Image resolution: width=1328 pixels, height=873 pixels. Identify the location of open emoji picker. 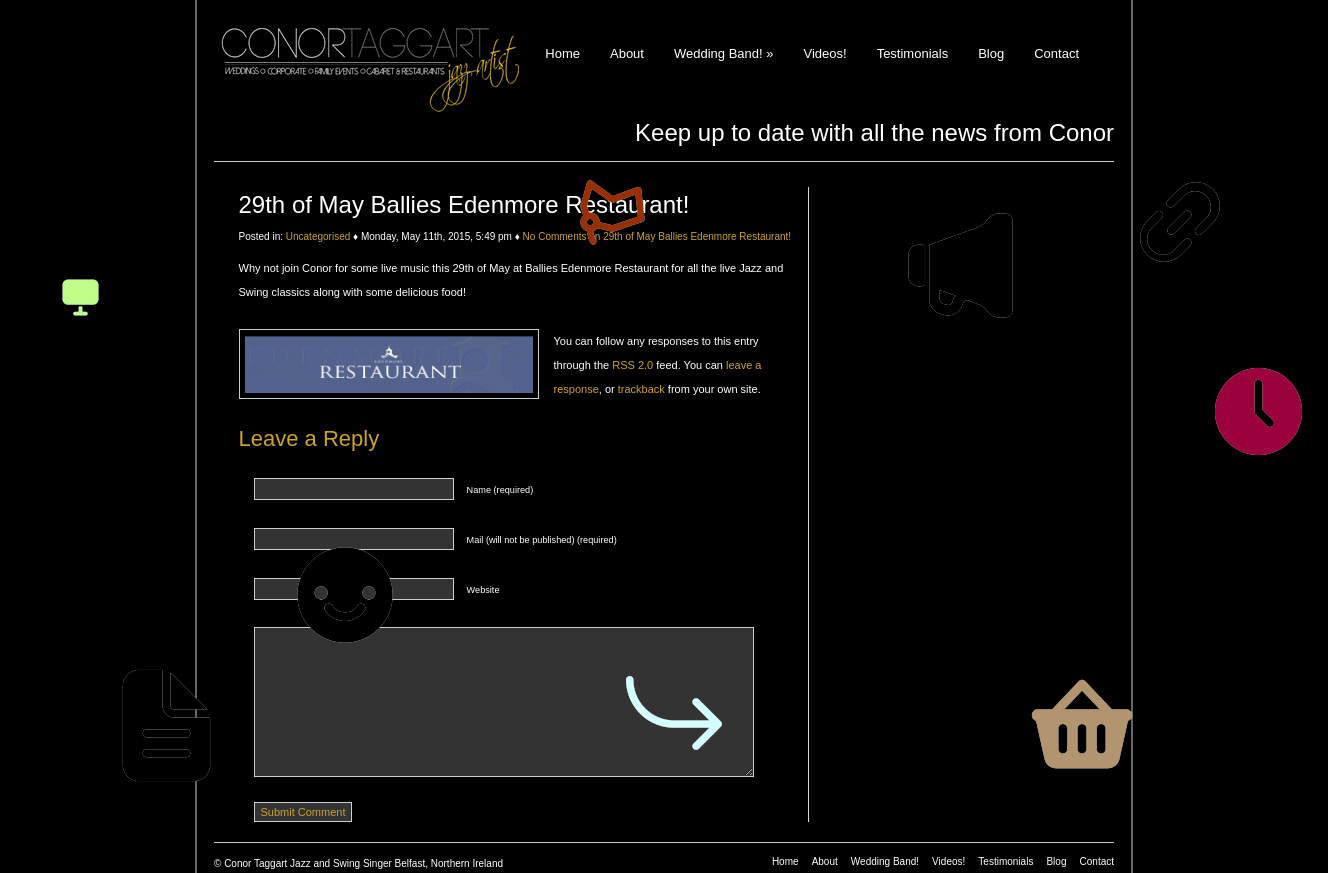
(345, 595).